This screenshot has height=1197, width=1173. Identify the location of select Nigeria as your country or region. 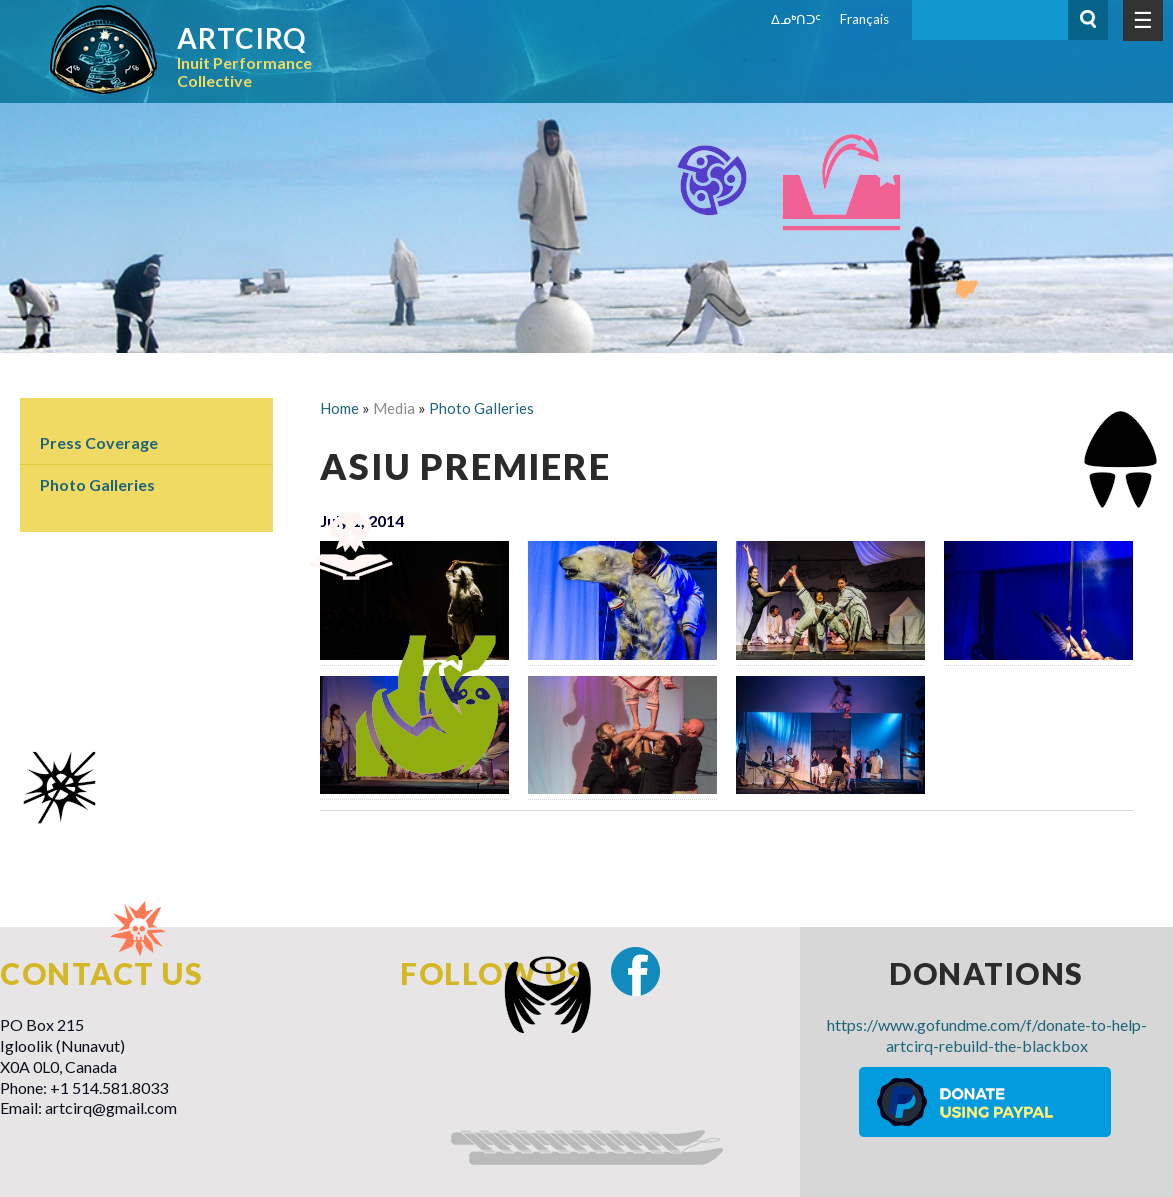
(967, 289).